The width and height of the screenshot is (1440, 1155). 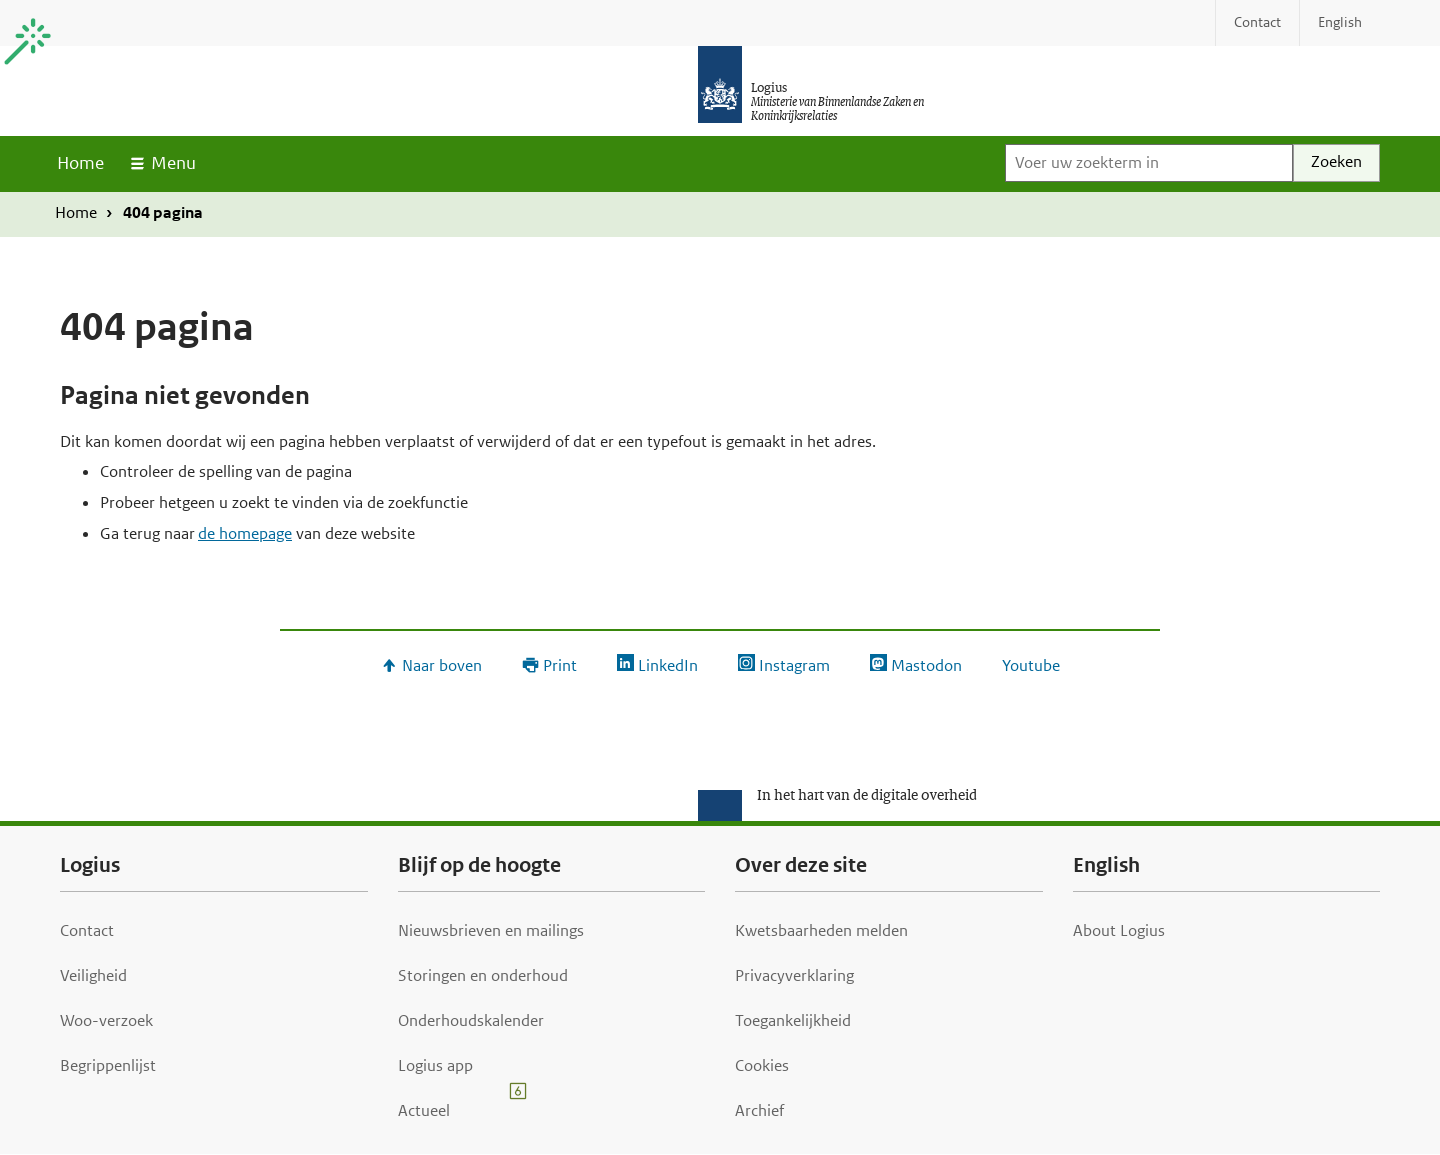 I want to click on apply magic or auto-enhance effects, so click(x=26, y=42).